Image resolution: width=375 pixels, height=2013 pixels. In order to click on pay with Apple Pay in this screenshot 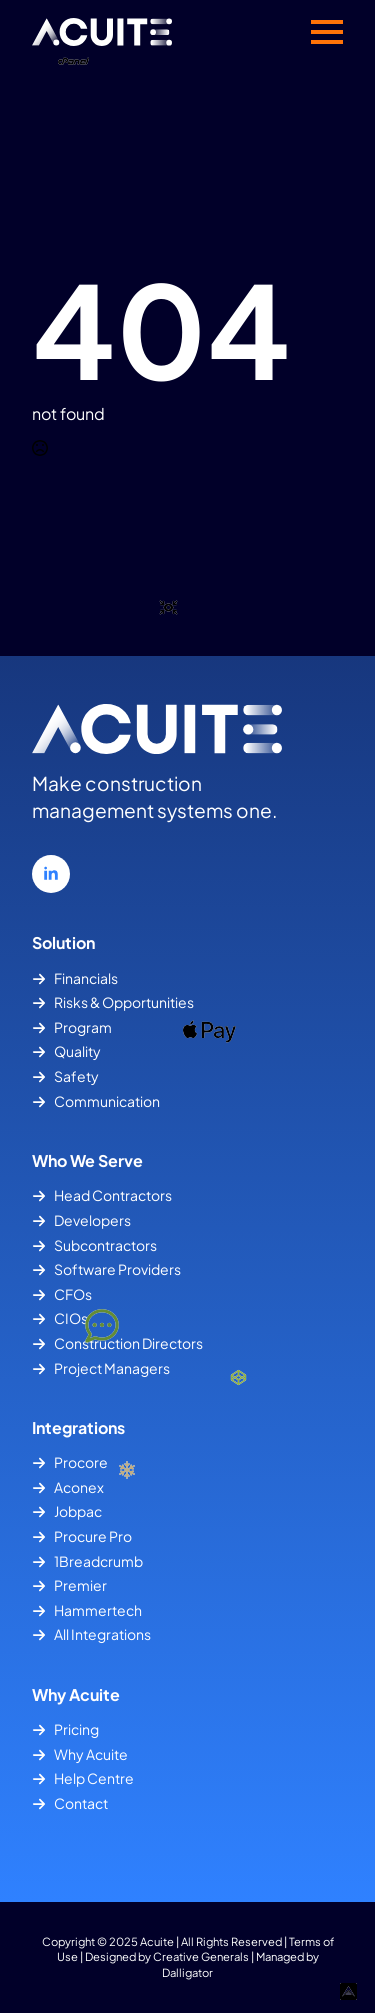, I will do `click(209, 1031)`.